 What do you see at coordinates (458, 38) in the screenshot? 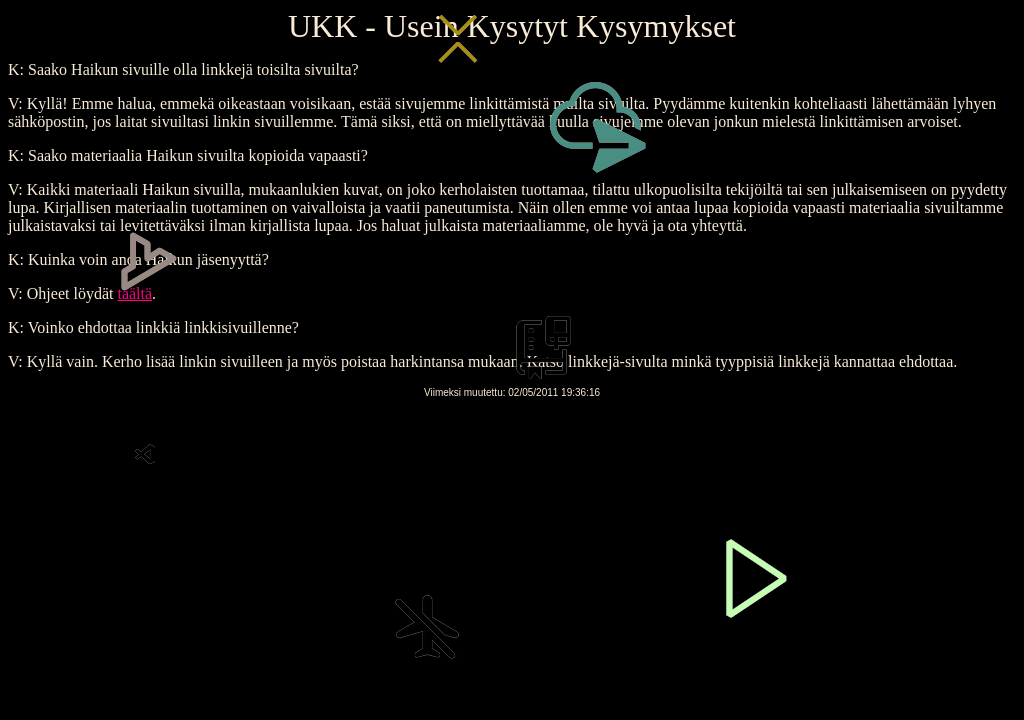
I see `collapse or fold code sections` at bounding box center [458, 38].